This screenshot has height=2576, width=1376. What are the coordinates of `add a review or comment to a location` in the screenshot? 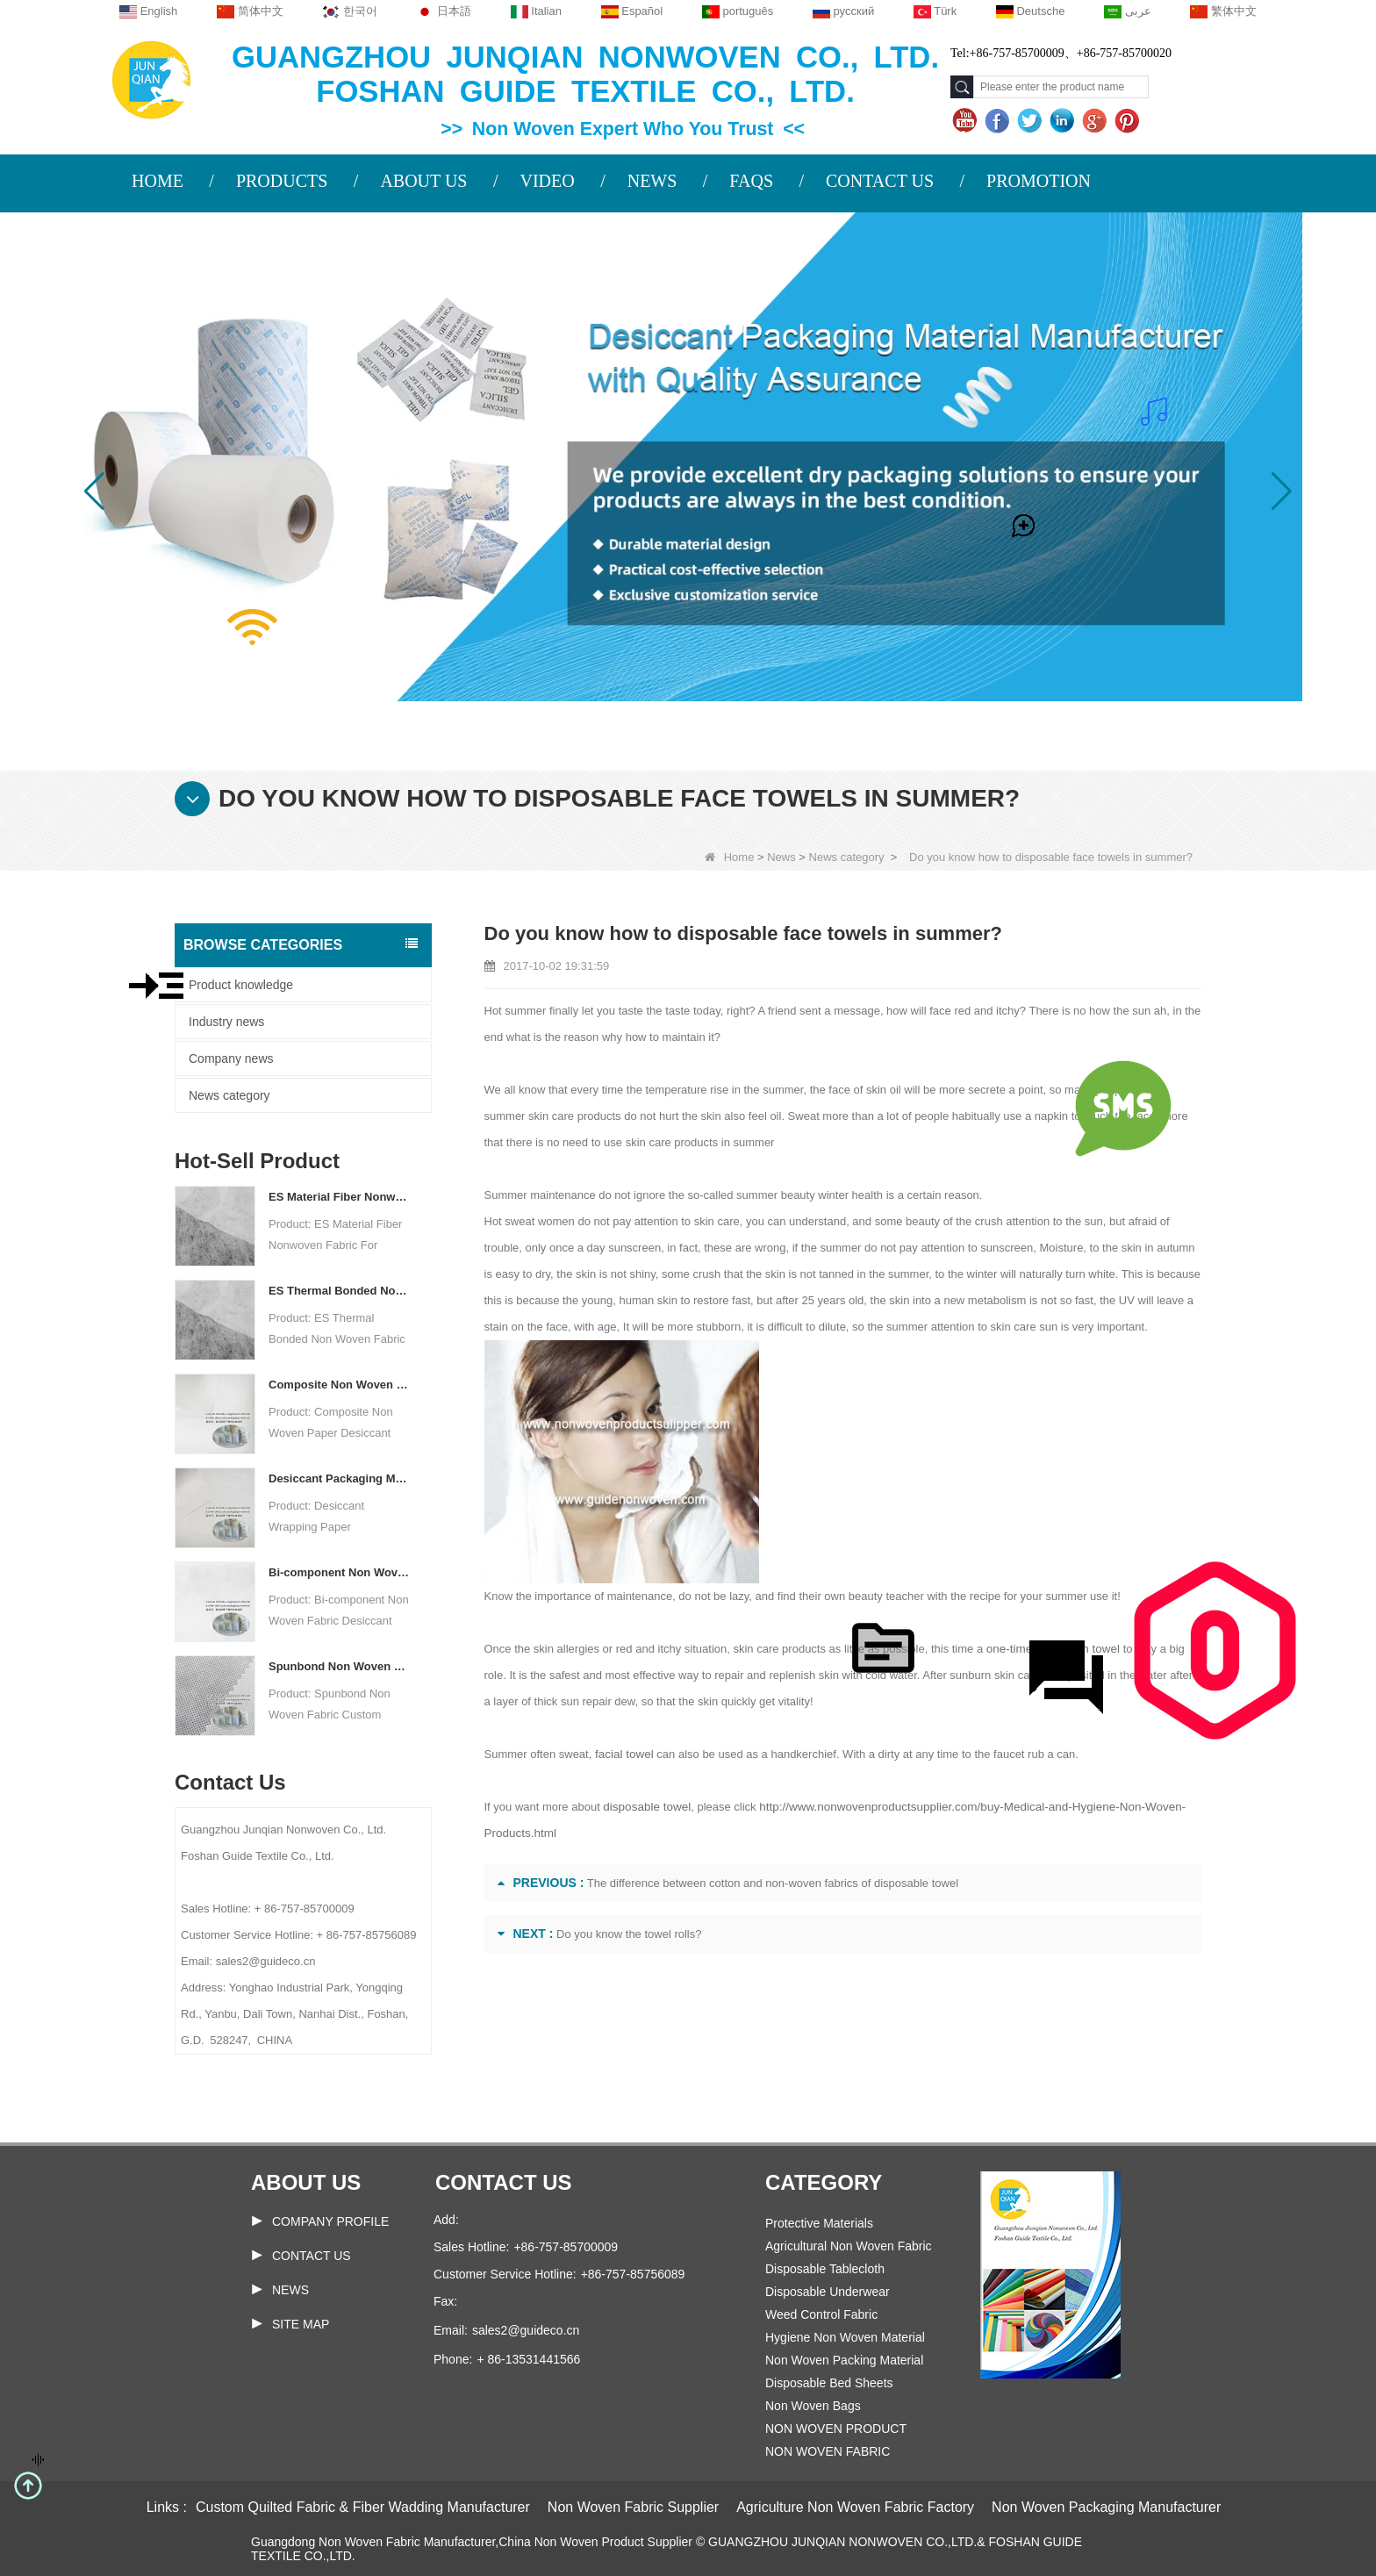 It's located at (1023, 525).